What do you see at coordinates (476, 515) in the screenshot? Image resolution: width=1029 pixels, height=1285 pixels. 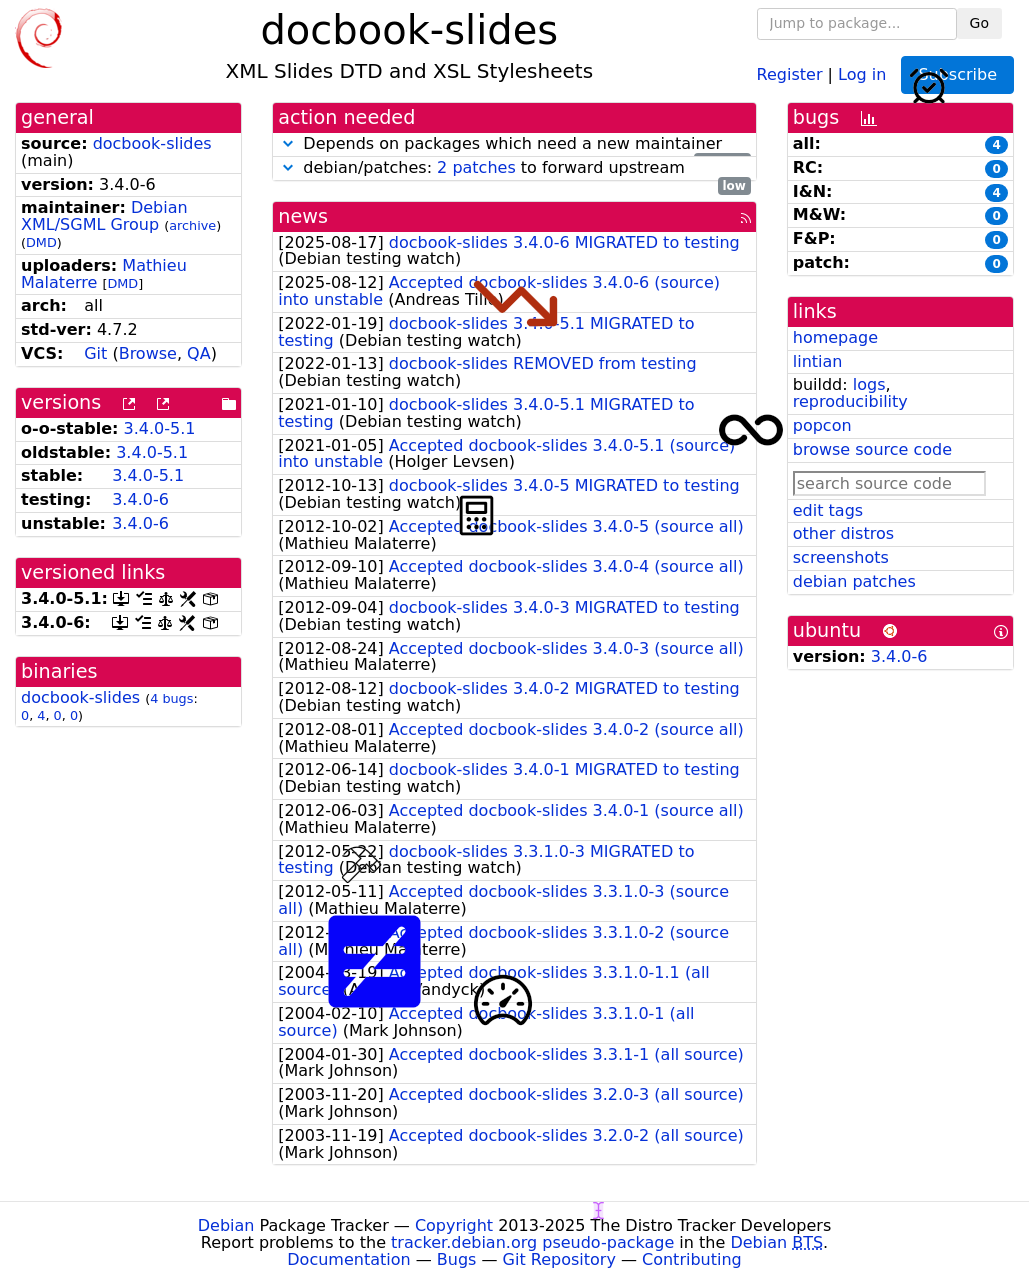 I see `open the calculator app` at bounding box center [476, 515].